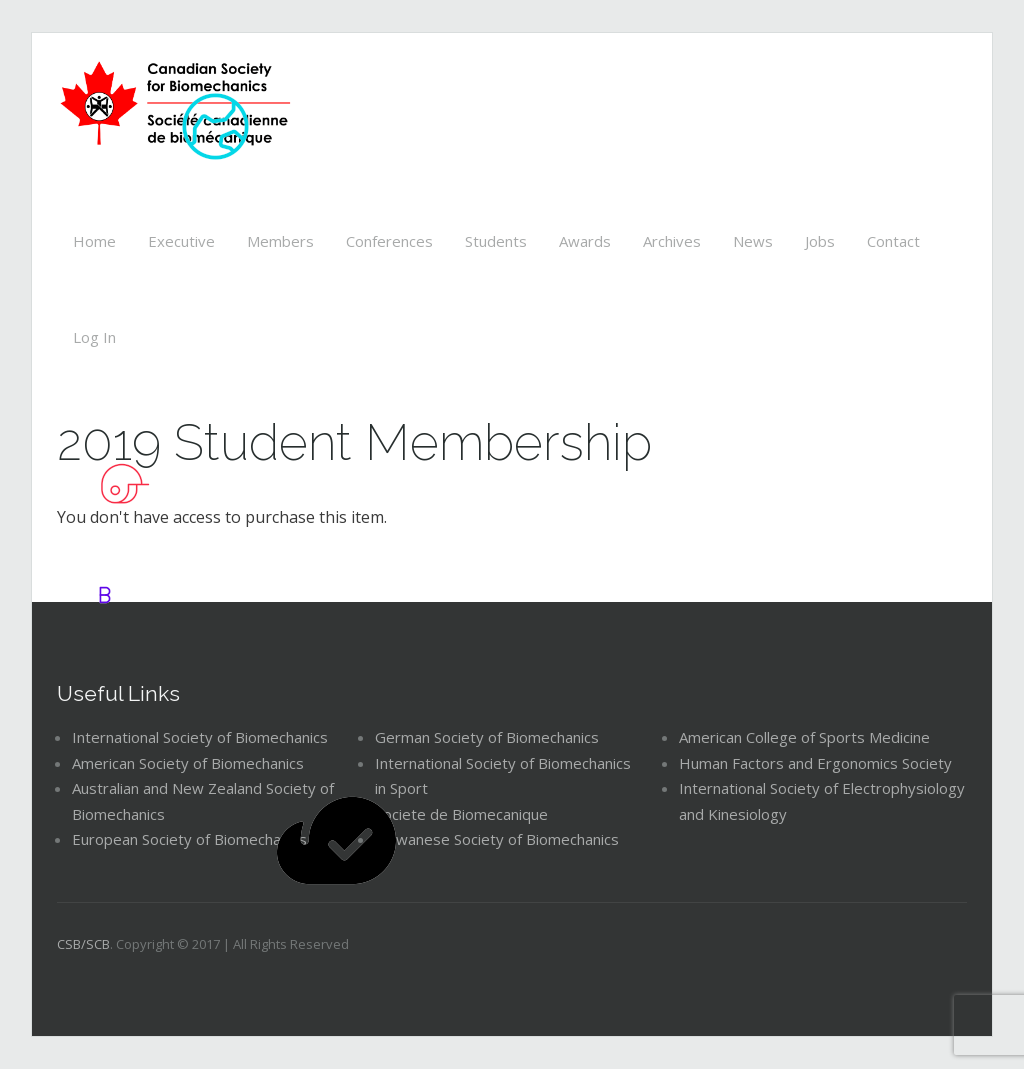 Image resolution: width=1024 pixels, height=1069 pixels. Describe the element at coordinates (215, 126) in the screenshot. I see `switch to international or global settings` at that location.